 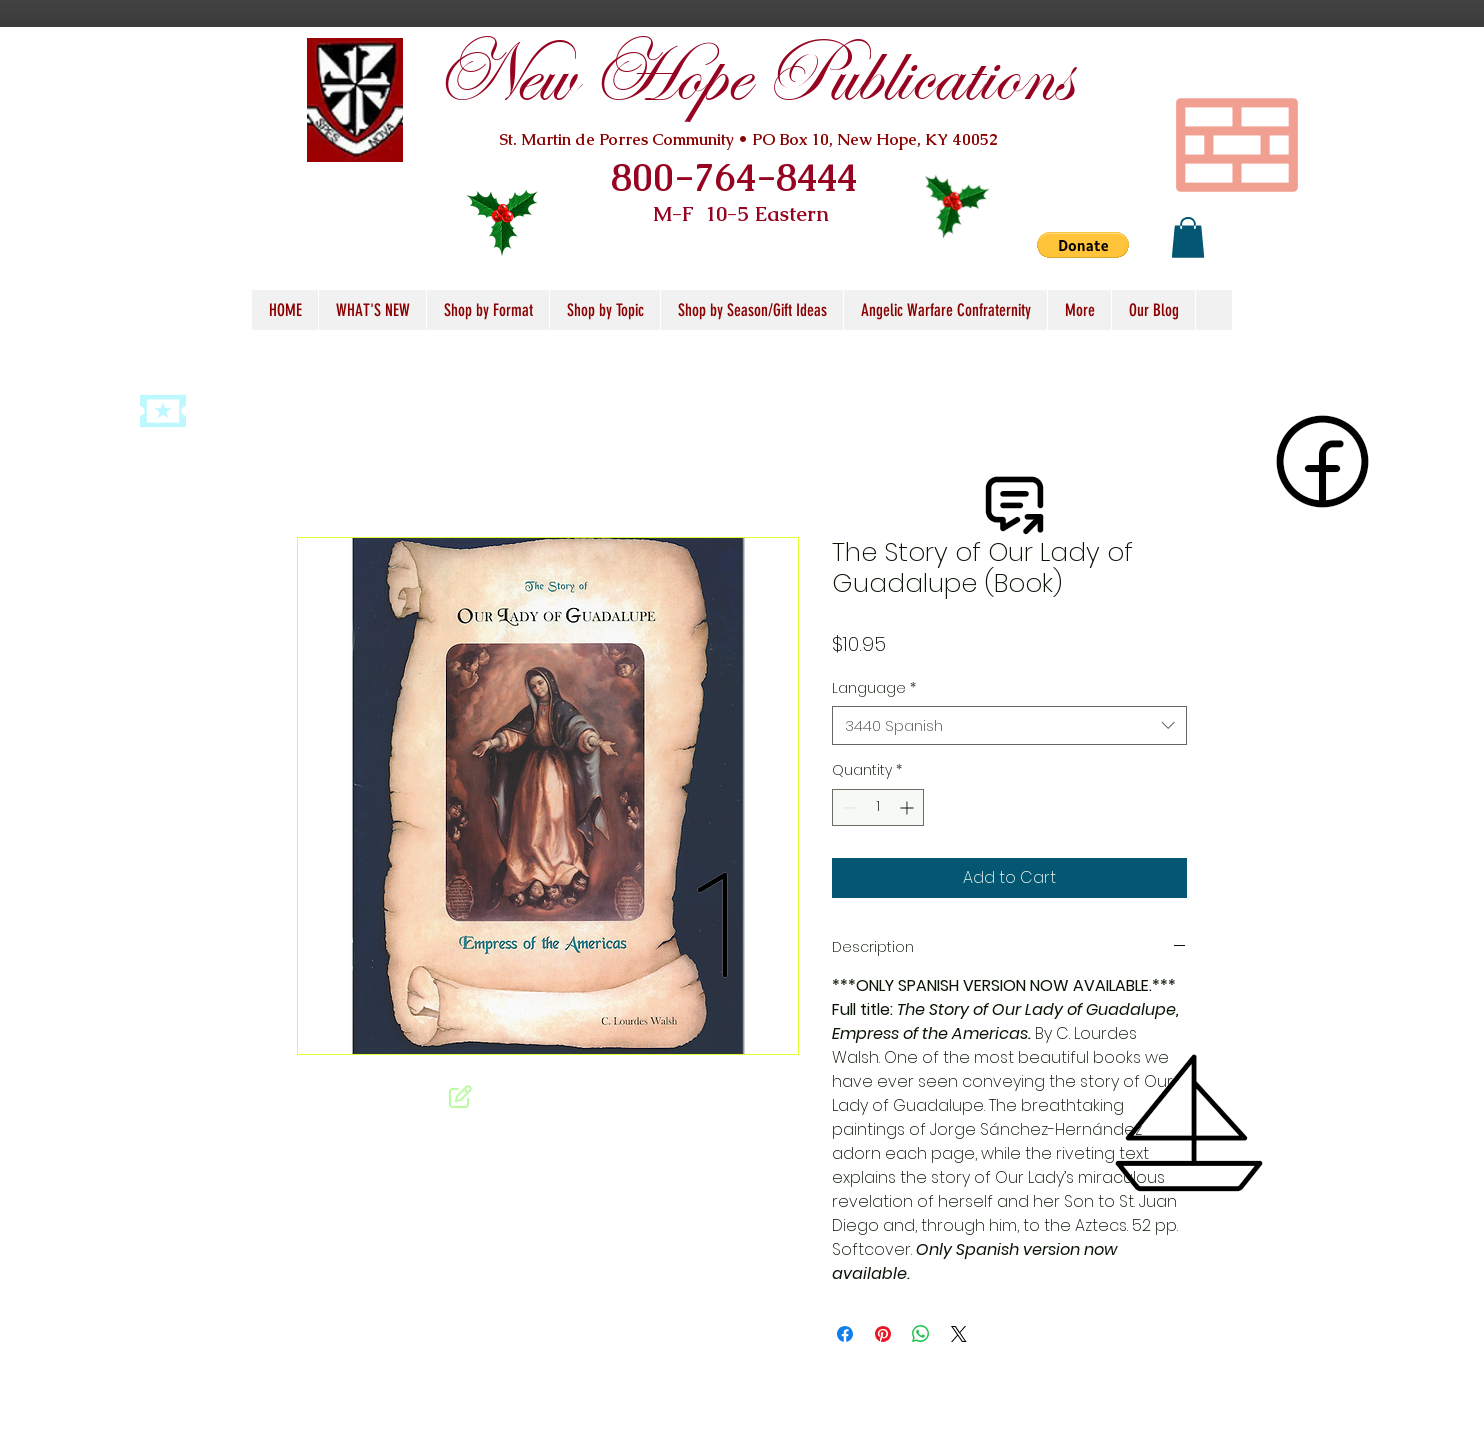 I want to click on share a message or conversation, so click(x=1014, y=502).